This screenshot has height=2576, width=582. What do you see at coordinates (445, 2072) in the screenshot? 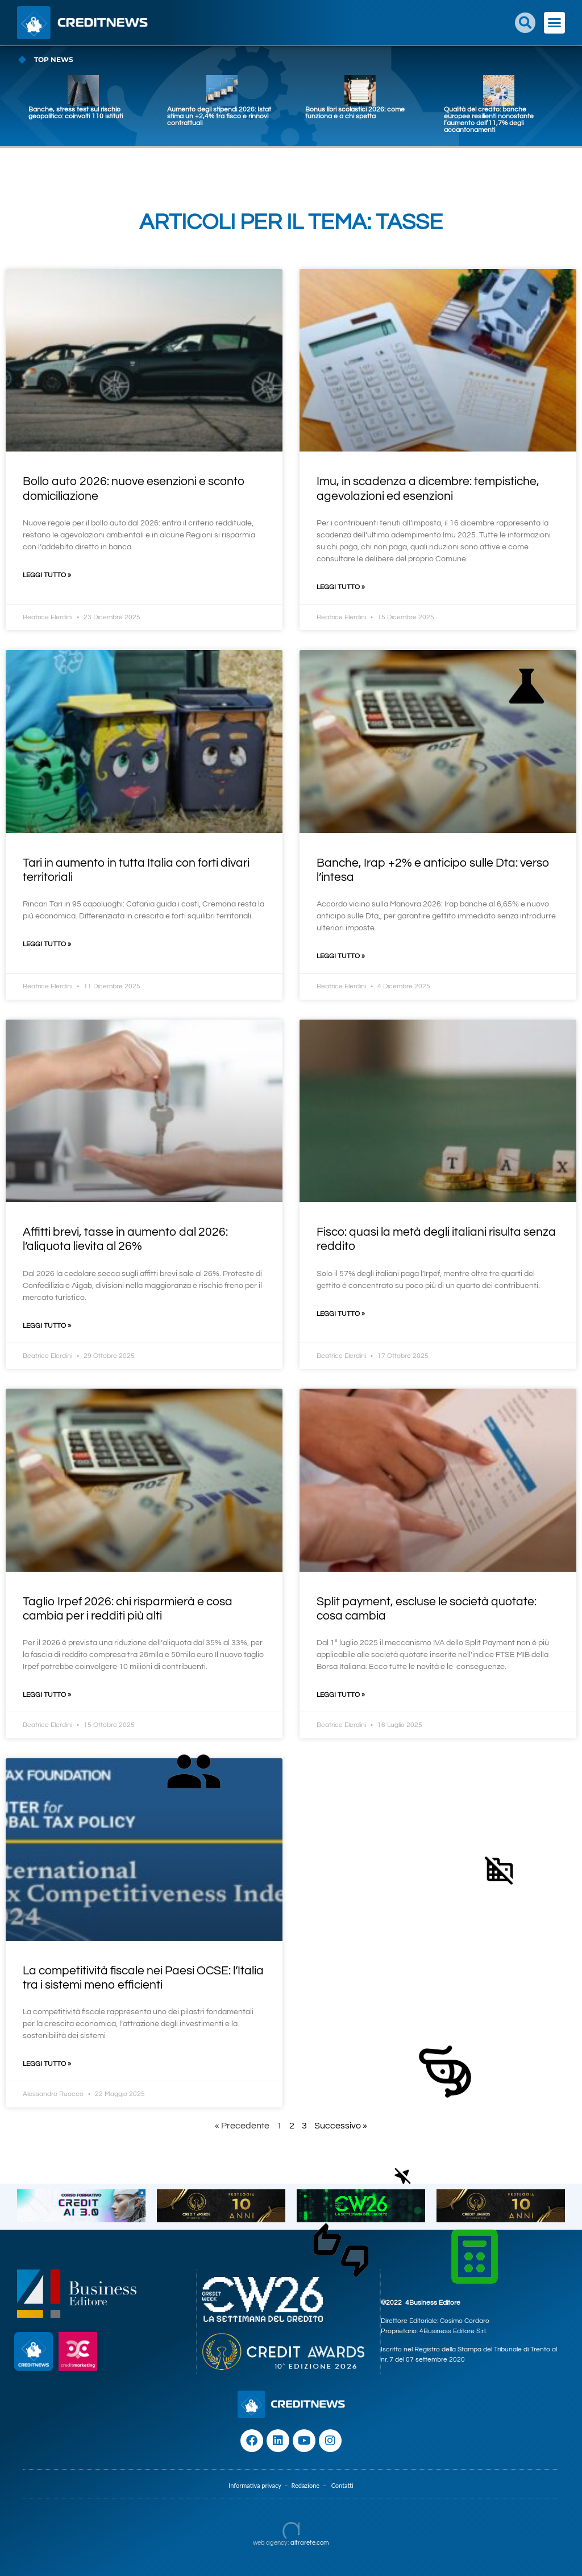
I see `indicates seafood or shellfish menu category` at bounding box center [445, 2072].